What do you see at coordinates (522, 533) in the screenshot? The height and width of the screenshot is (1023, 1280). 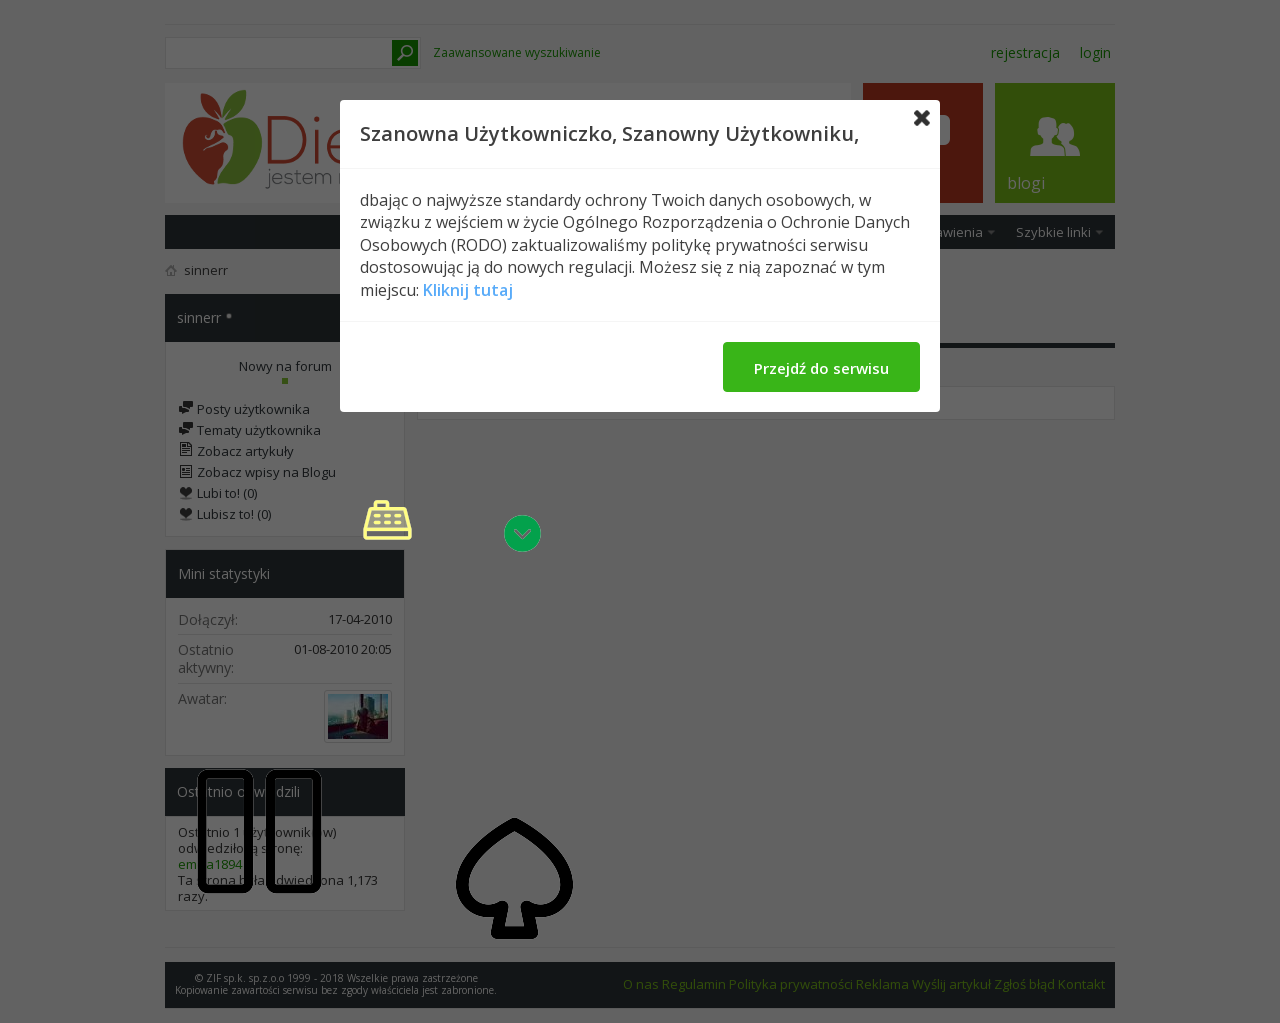 I see `expand dropdown menu or section` at bounding box center [522, 533].